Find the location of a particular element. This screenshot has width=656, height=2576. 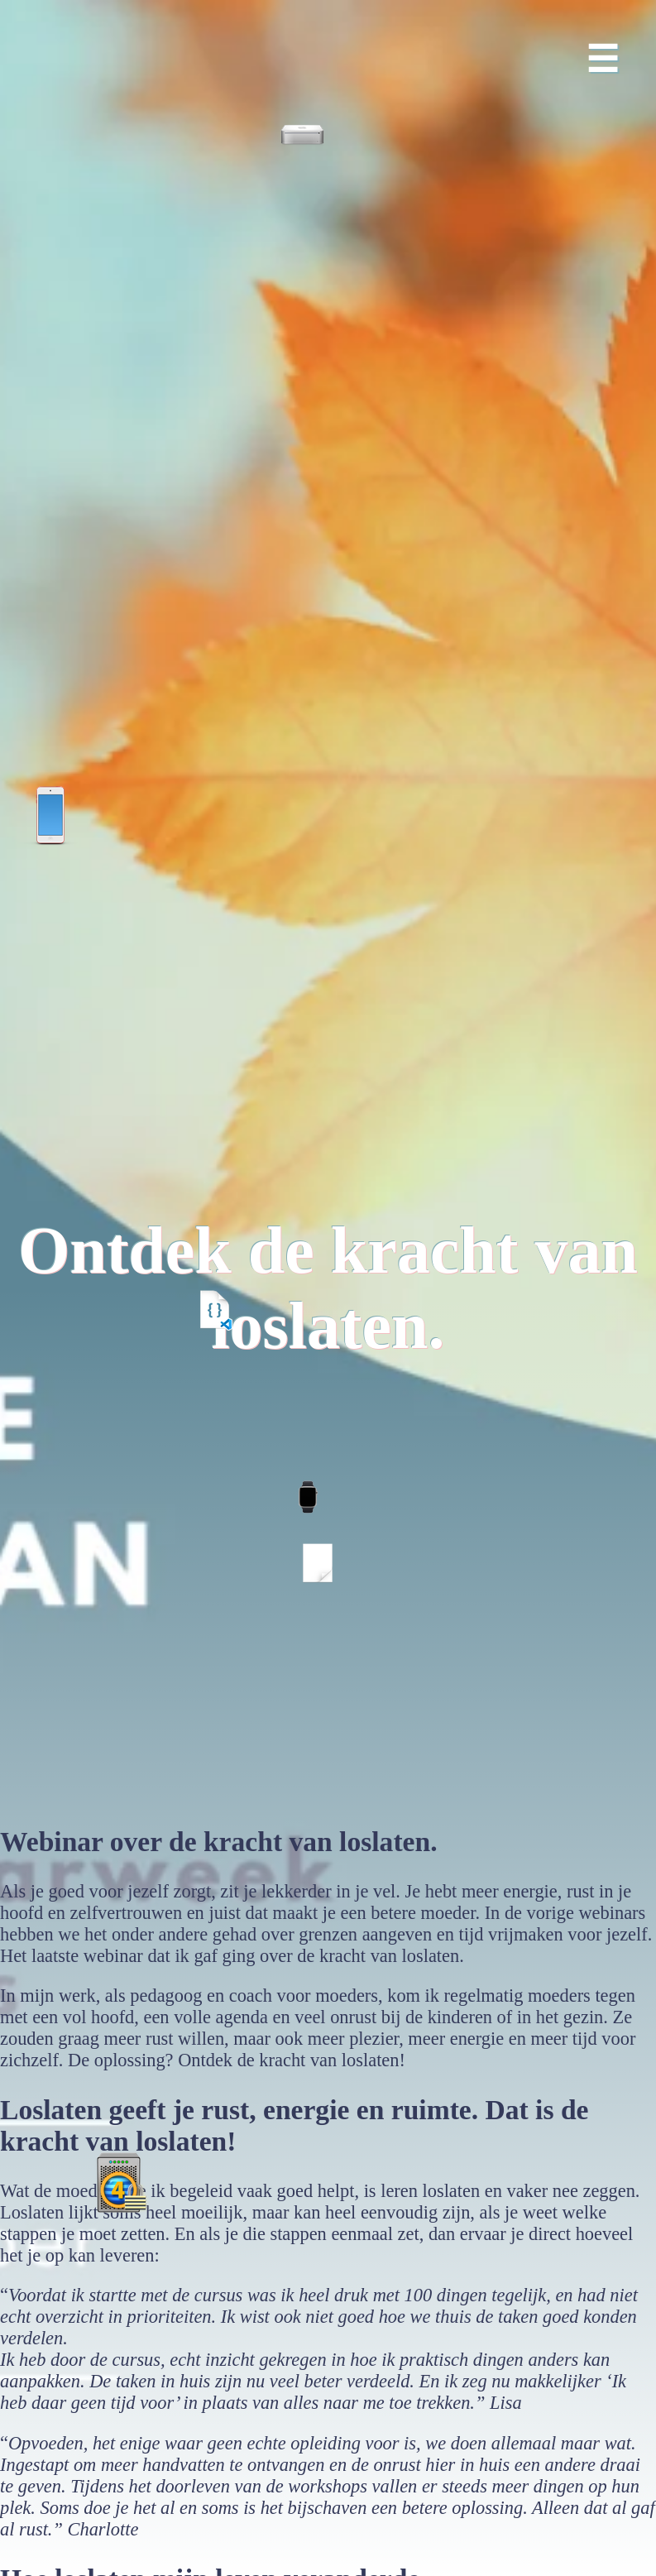

locked RAID 4 storage array is located at coordinates (118, 2182).